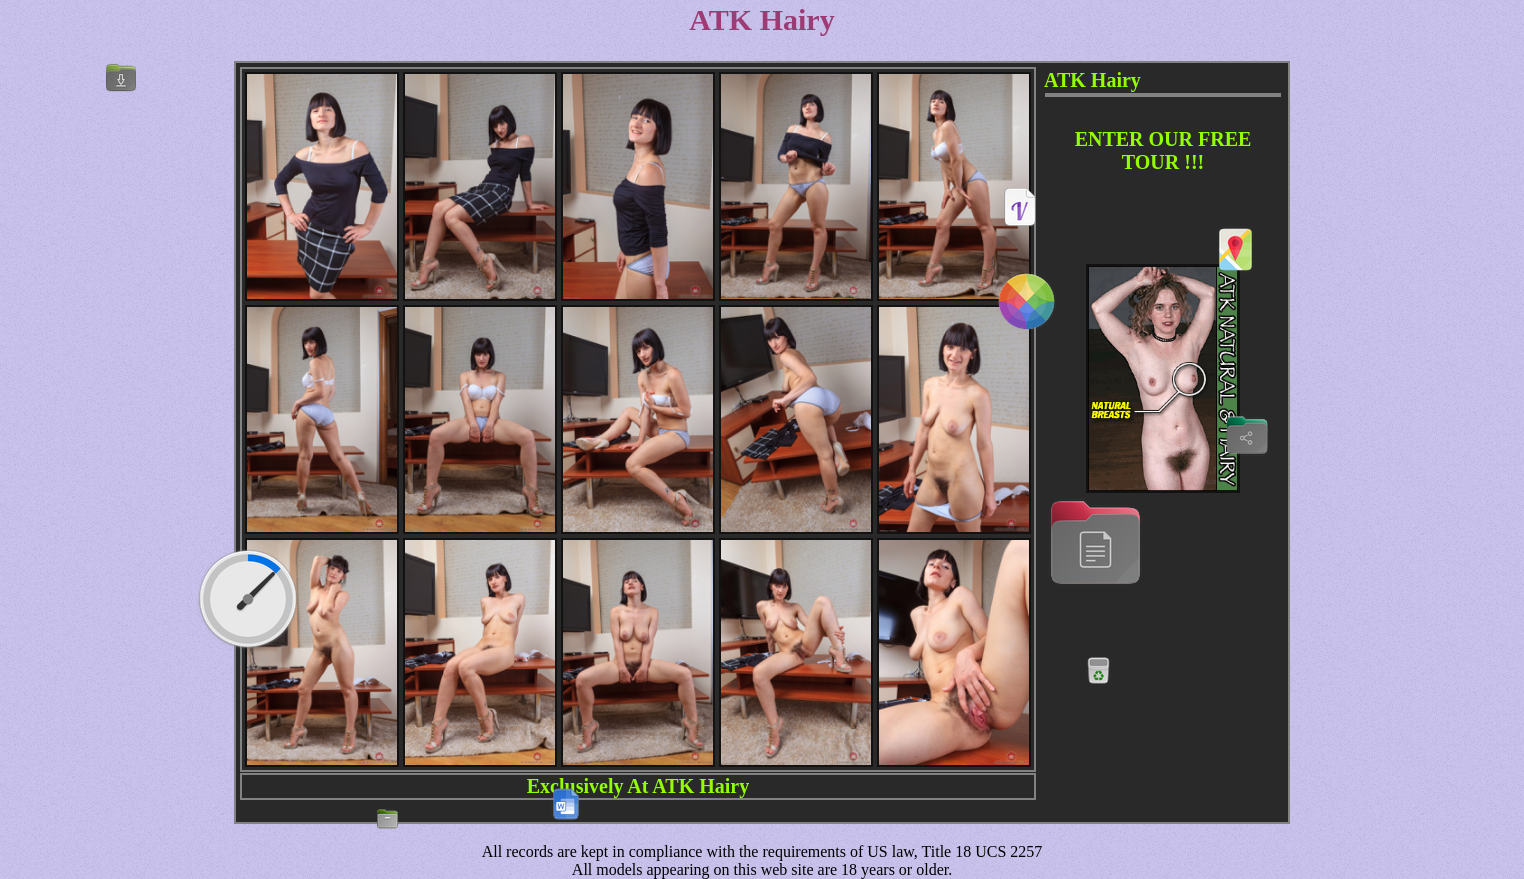  What do you see at coordinates (1020, 207) in the screenshot?
I see `vala source code file` at bounding box center [1020, 207].